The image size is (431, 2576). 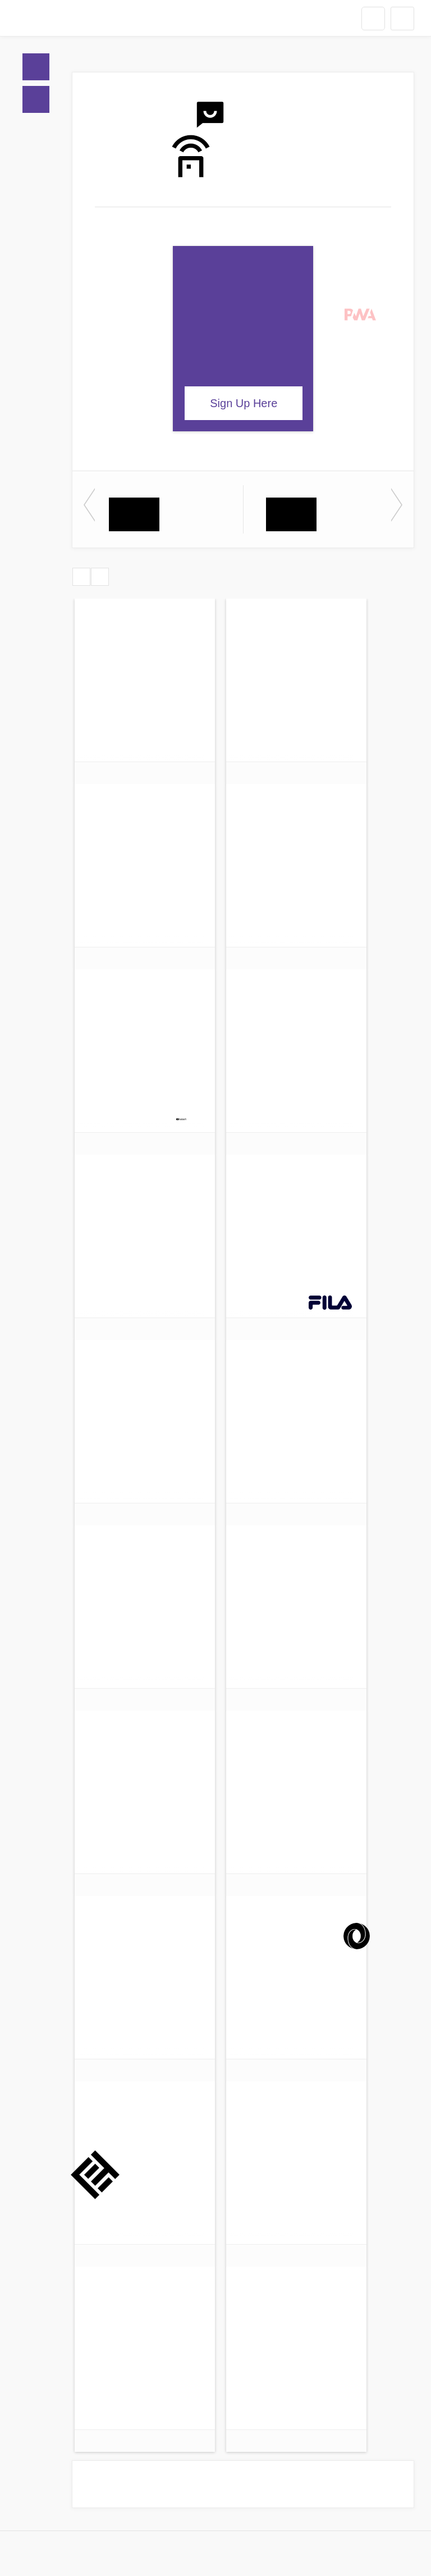 What do you see at coordinates (191, 156) in the screenshot?
I see `control a connected smart device` at bounding box center [191, 156].